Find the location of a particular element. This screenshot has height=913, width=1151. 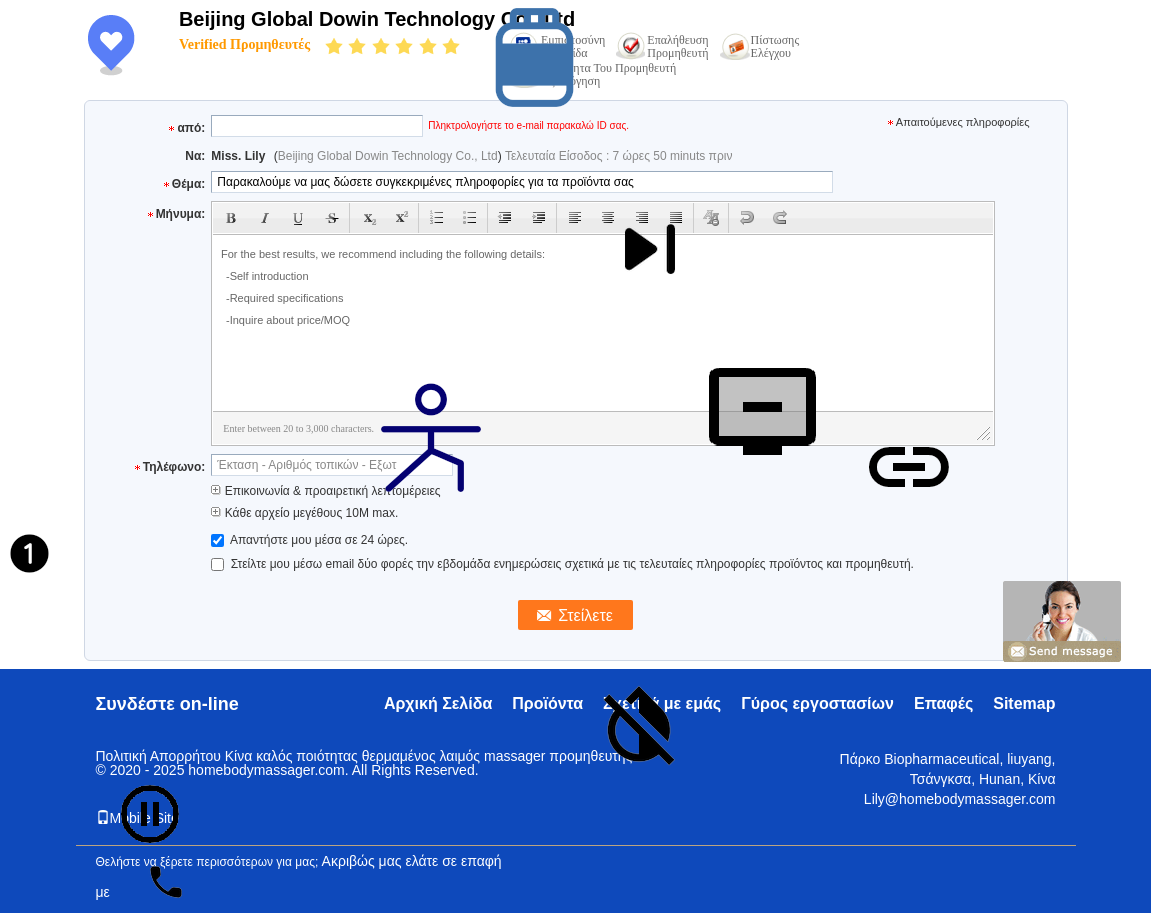

make a phone call is located at coordinates (166, 882).